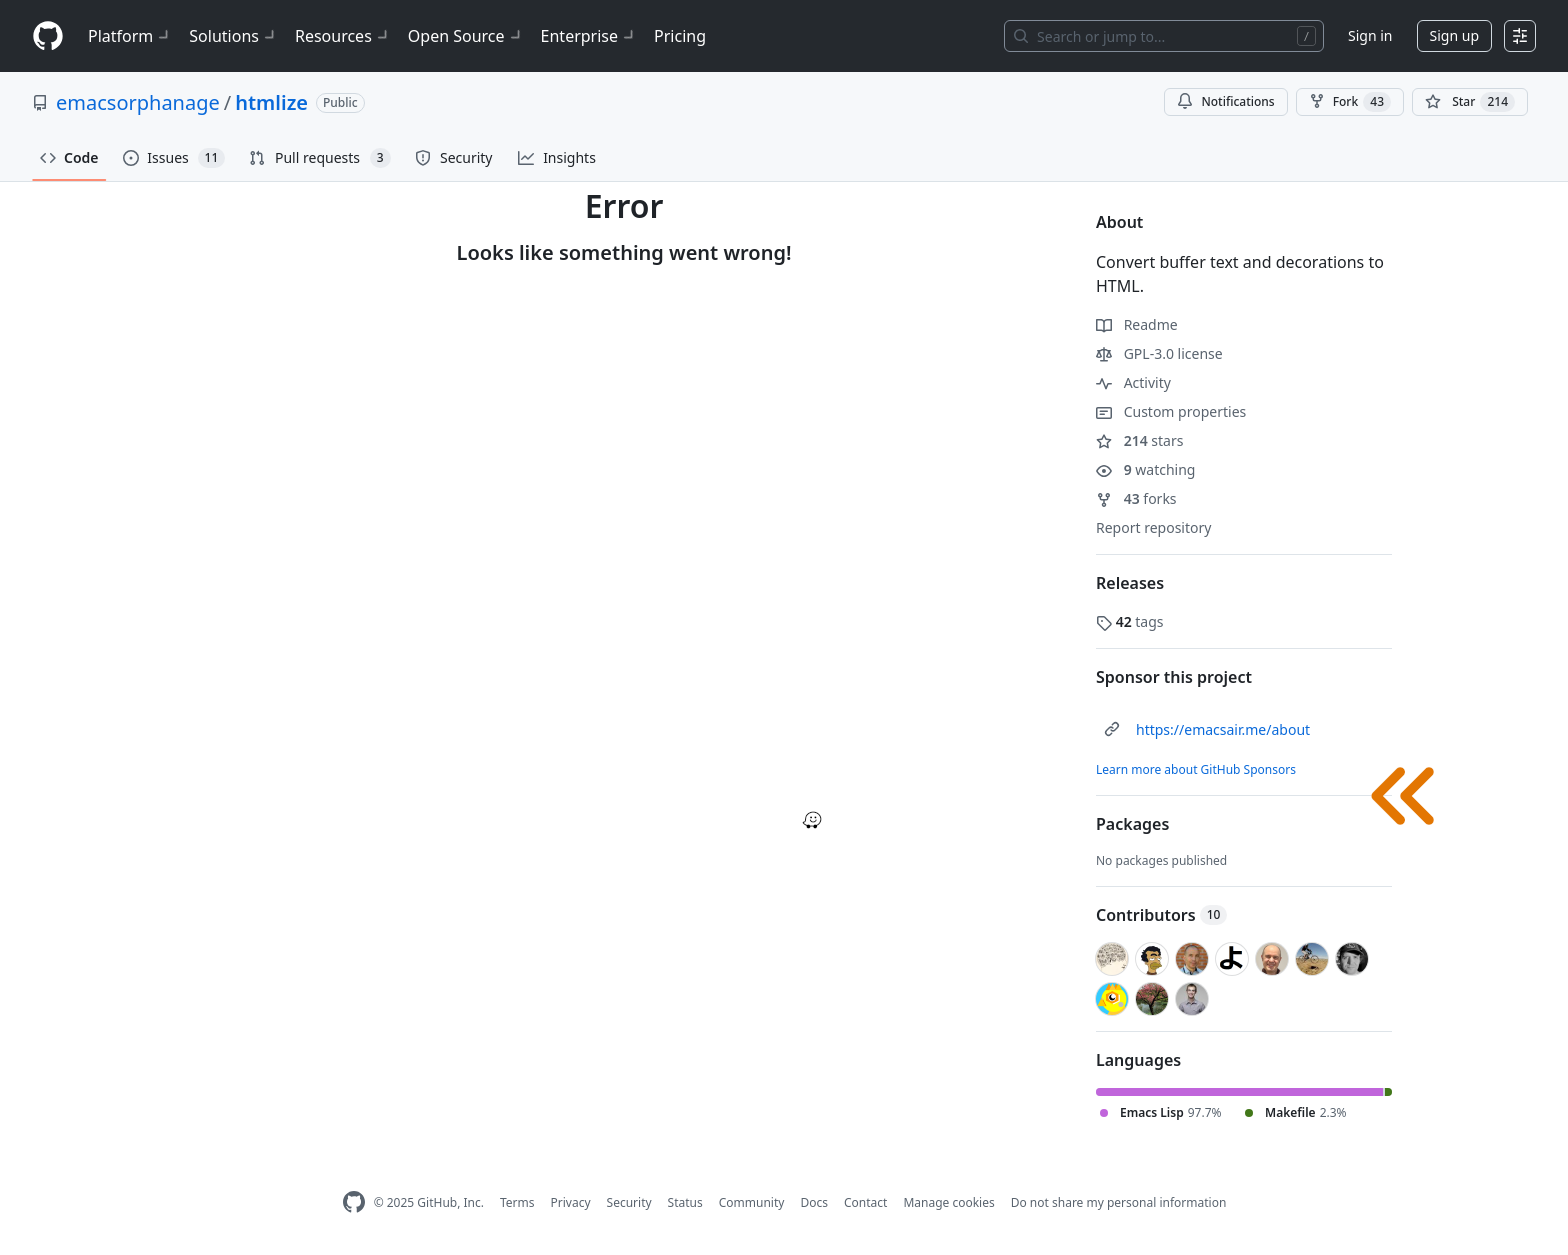 The width and height of the screenshot is (1568, 1255). I want to click on open Waze navigation app, so click(812, 820).